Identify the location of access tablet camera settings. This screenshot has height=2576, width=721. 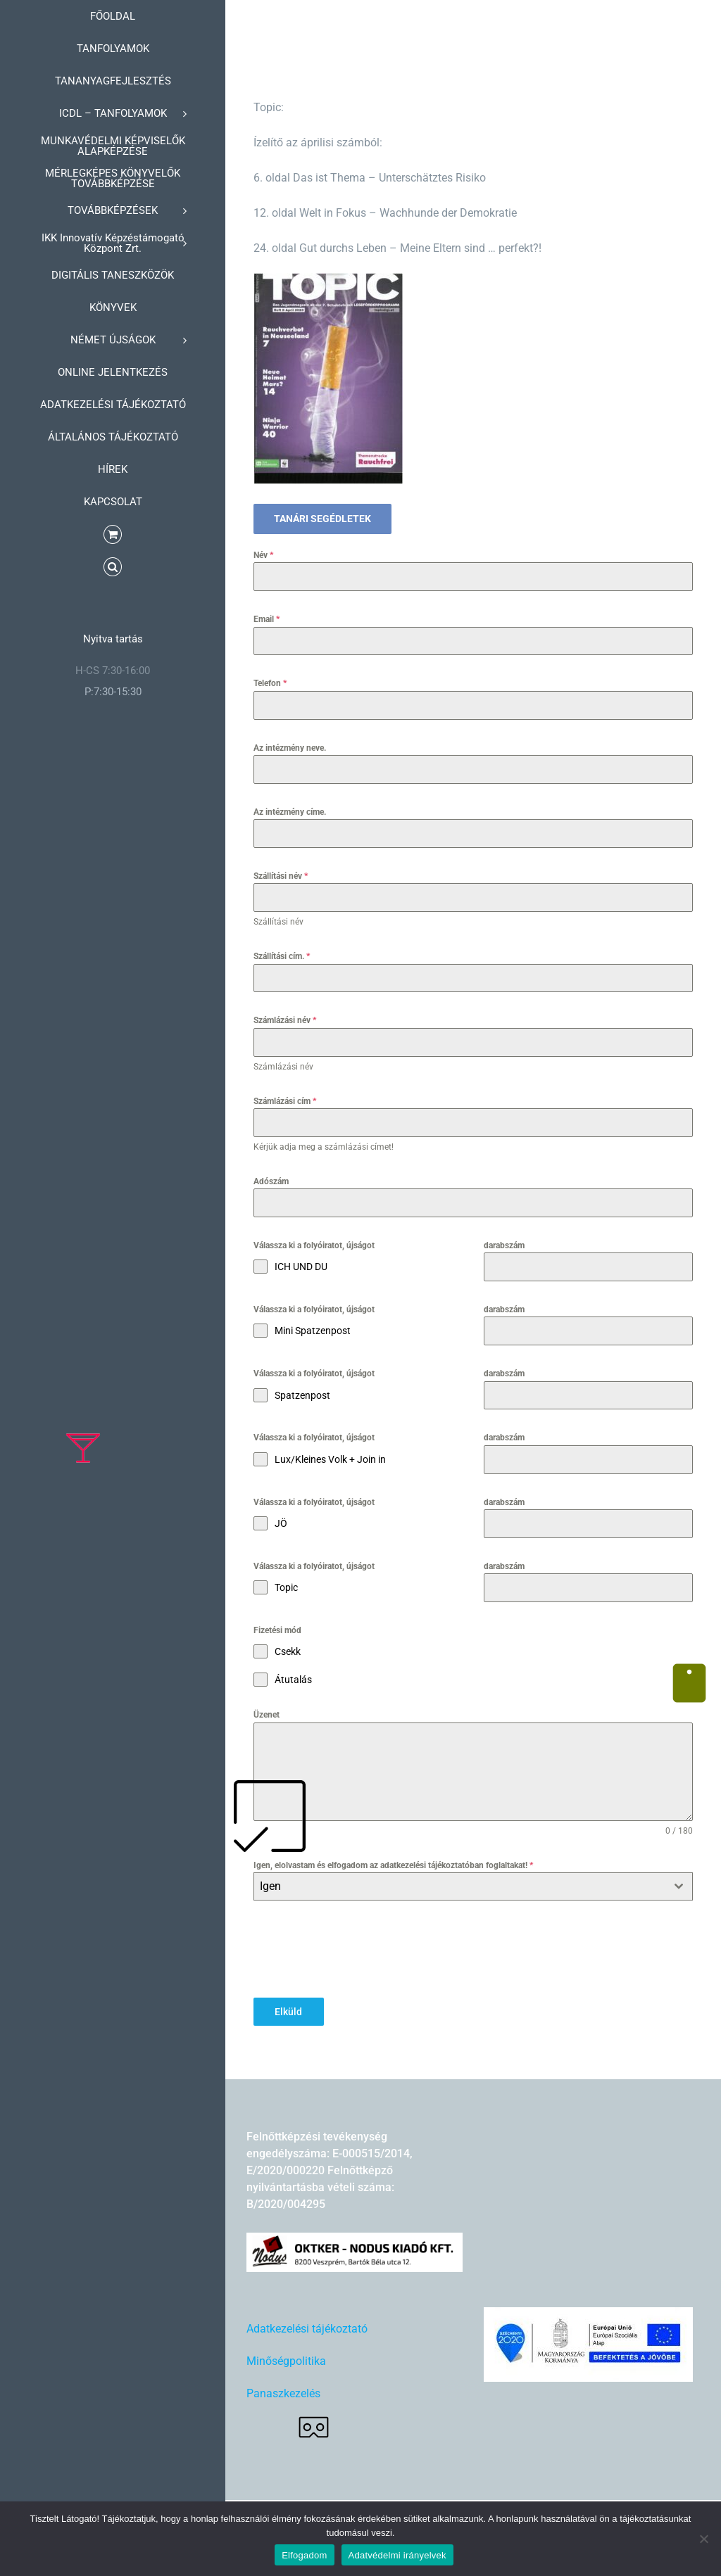
(689, 1683).